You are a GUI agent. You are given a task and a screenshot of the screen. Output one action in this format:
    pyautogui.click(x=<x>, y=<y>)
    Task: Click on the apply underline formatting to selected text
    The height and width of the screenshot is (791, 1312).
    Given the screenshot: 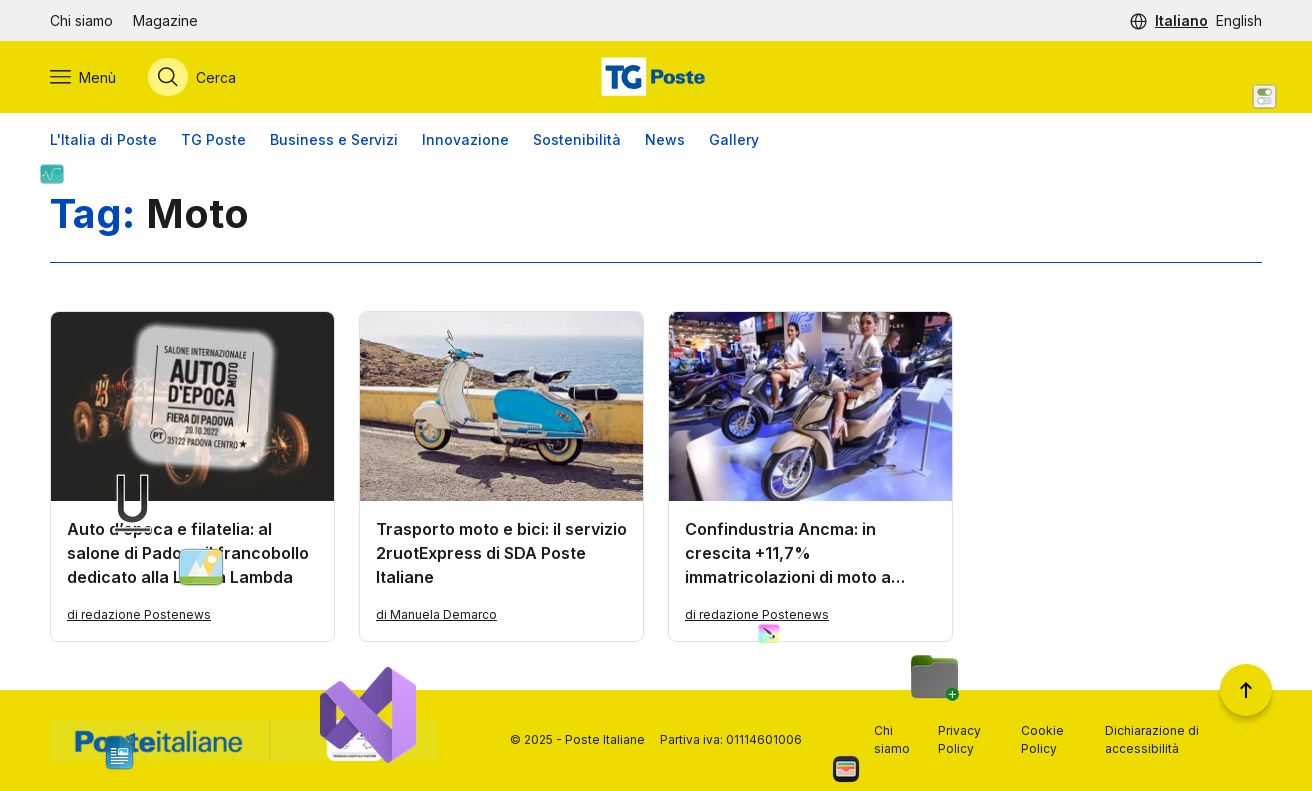 What is the action you would take?
    pyautogui.click(x=132, y=503)
    